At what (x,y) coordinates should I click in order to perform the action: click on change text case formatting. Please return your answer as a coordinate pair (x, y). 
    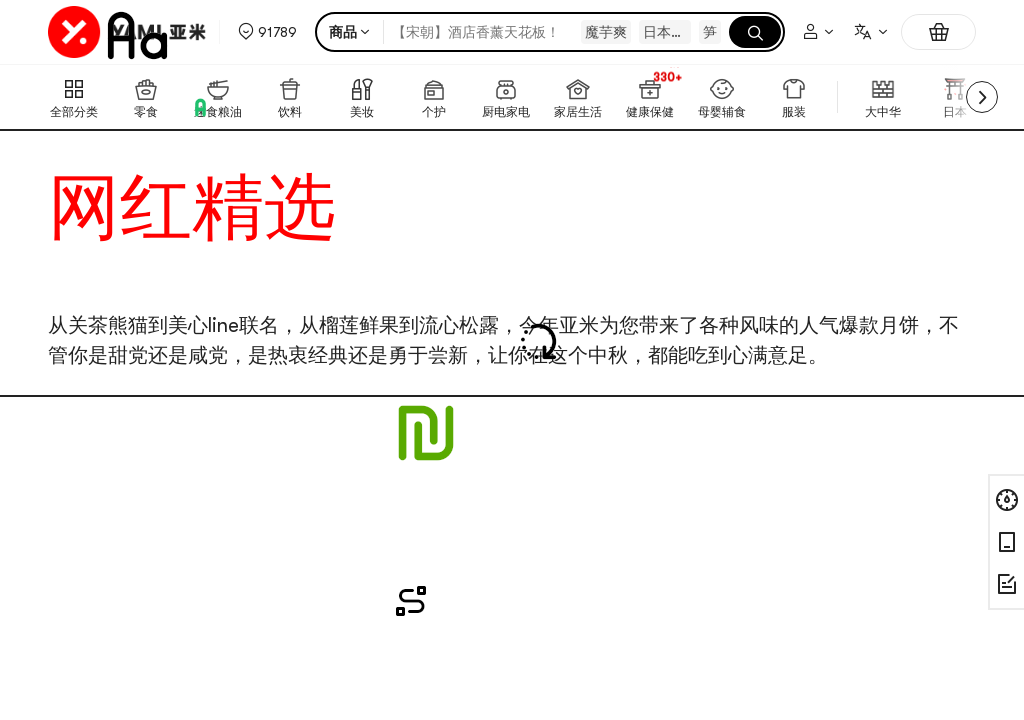
    Looking at the image, I should click on (137, 35).